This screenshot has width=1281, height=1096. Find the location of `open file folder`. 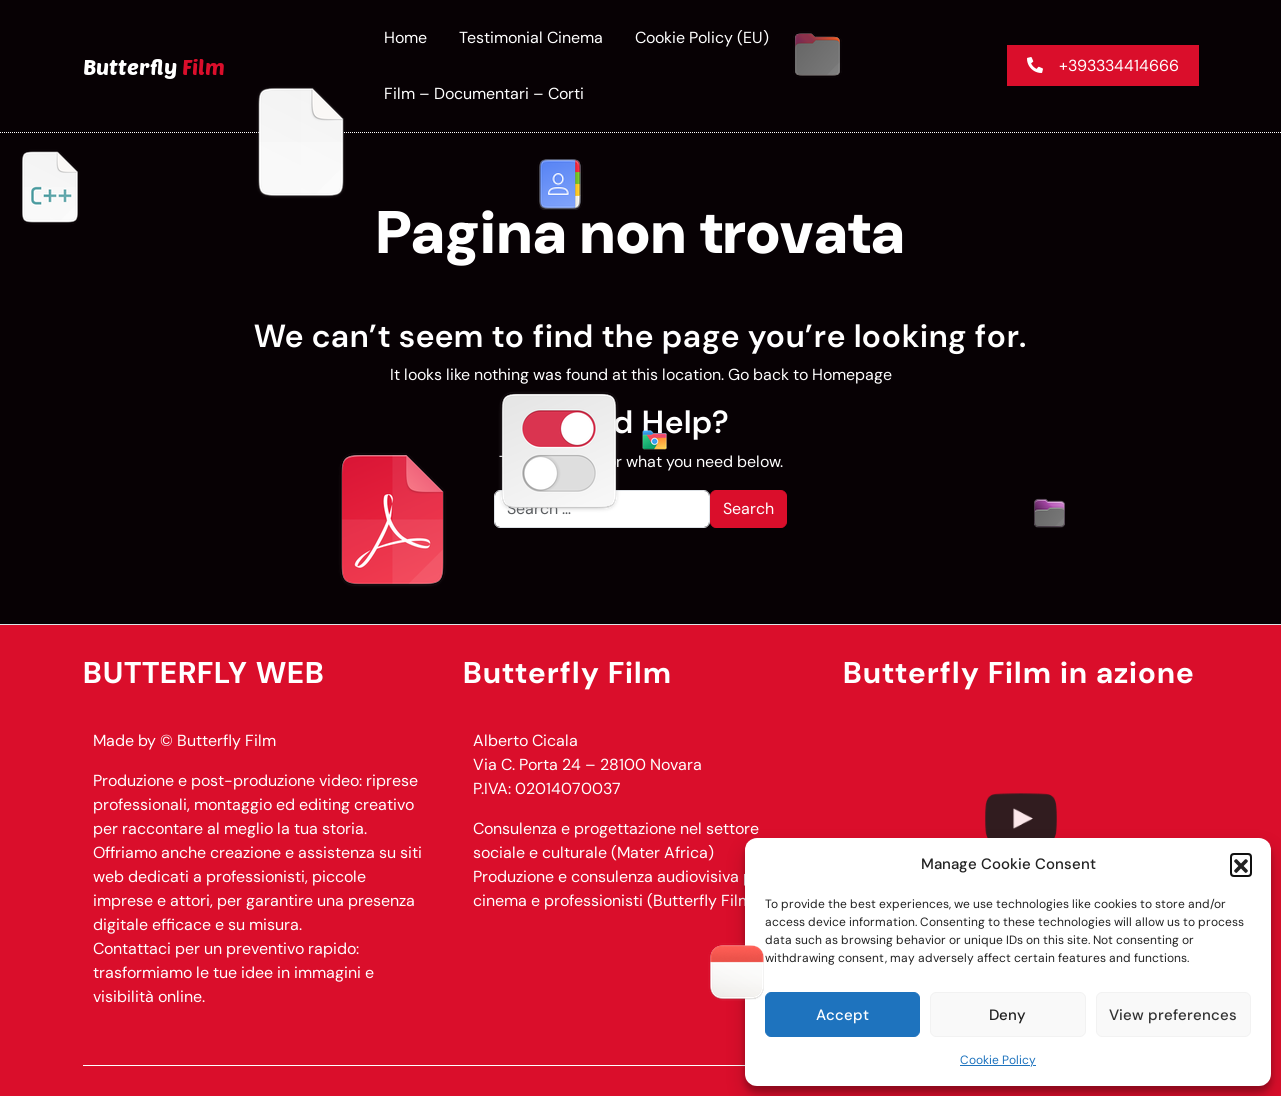

open file folder is located at coordinates (817, 54).